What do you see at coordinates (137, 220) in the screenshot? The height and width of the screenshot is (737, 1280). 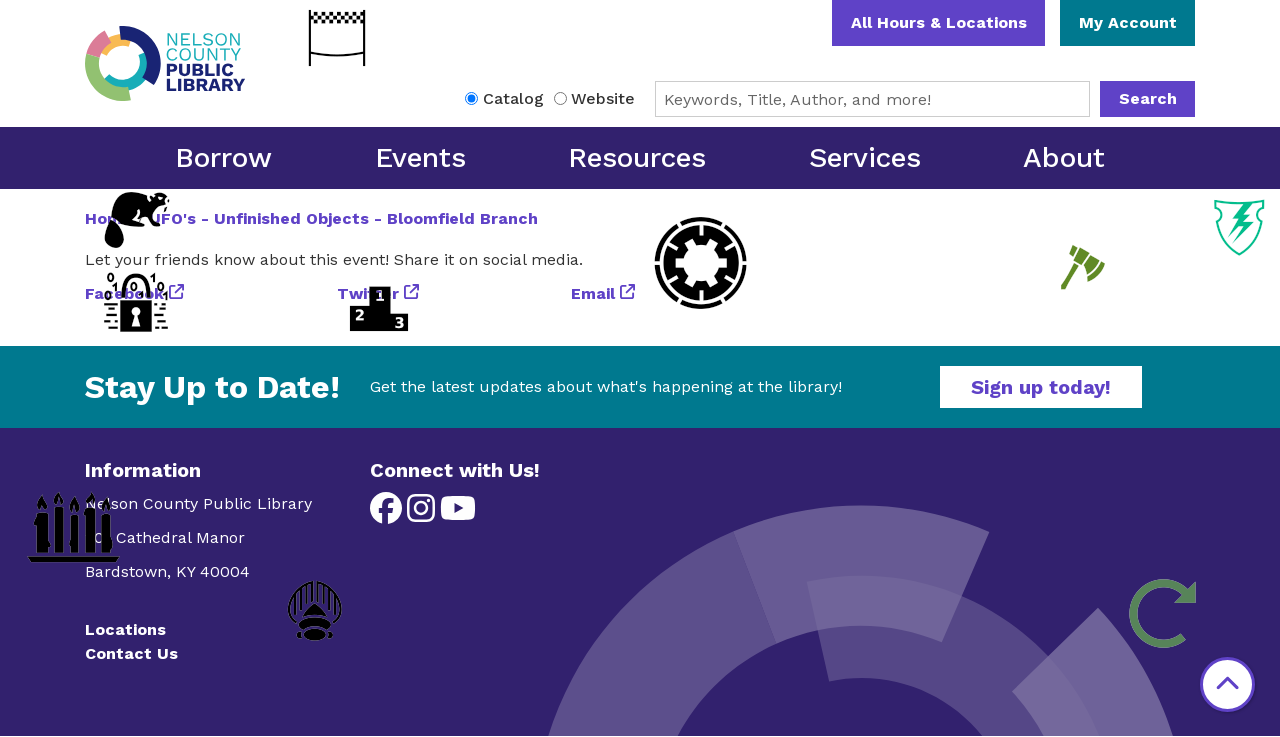 I see `beaver mascot or wildlife game element` at bounding box center [137, 220].